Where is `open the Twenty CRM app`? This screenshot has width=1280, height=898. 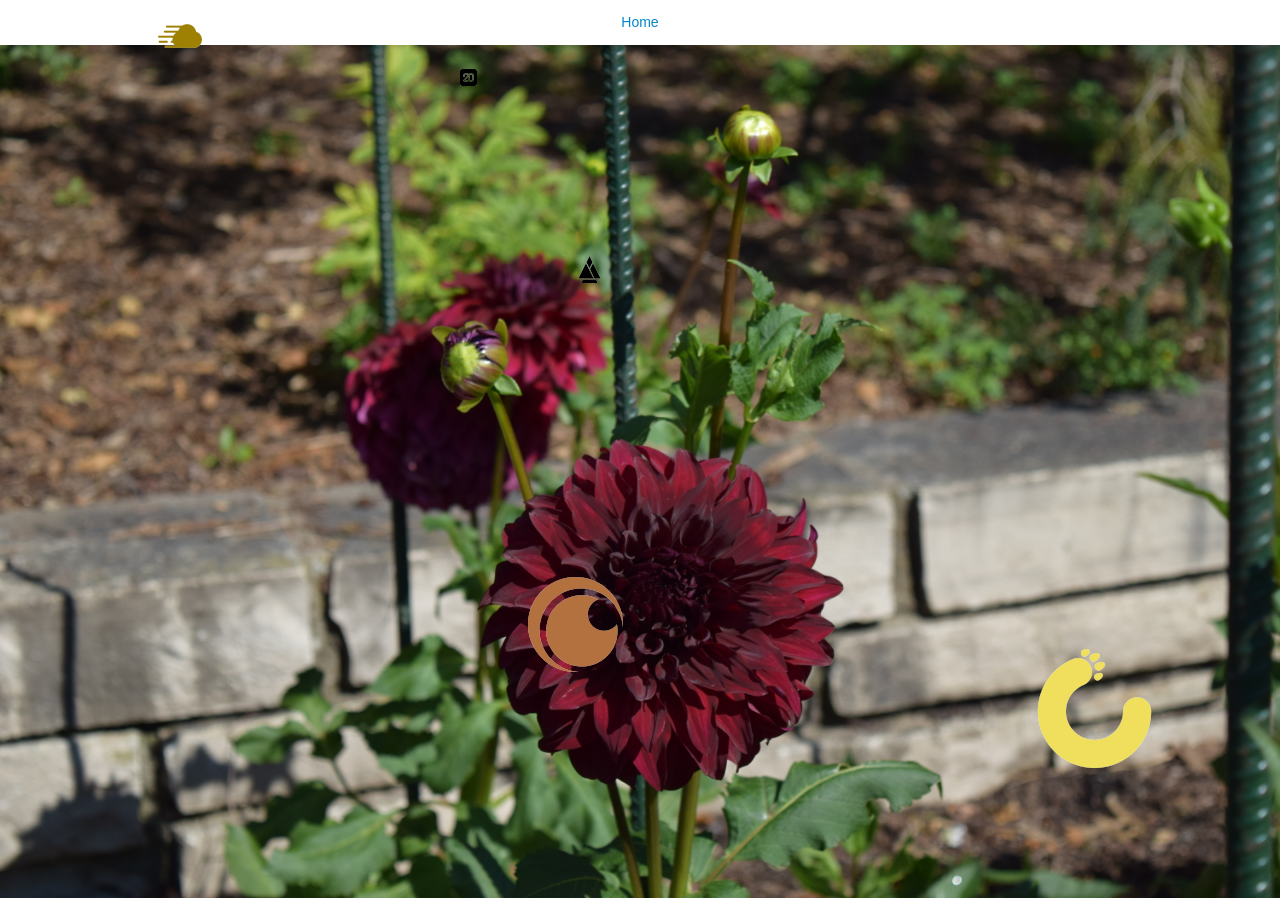
open the Twenty CRM app is located at coordinates (468, 77).